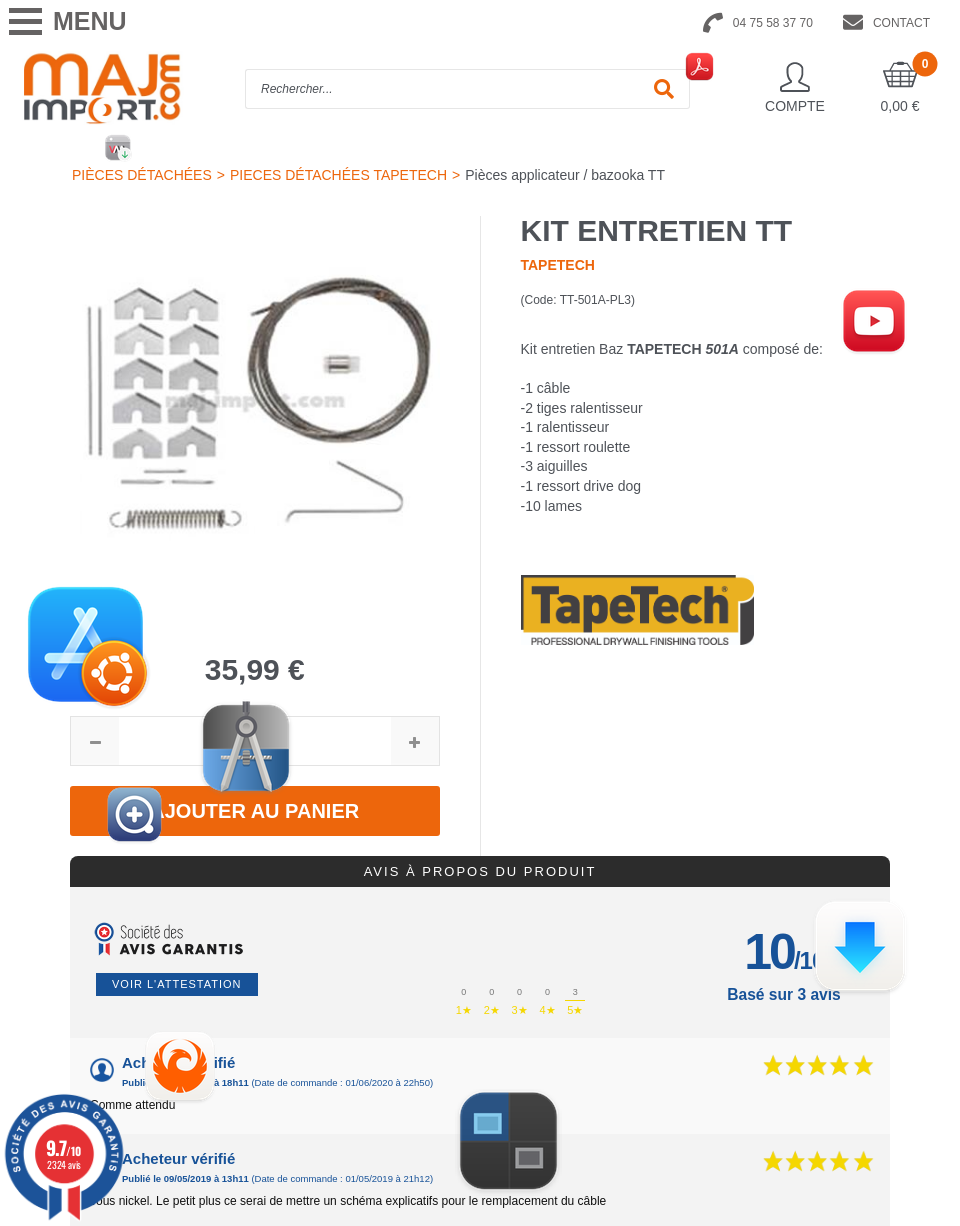 This screenshot has width=960, height=1226. What do you see at coordinates (118, 148) in the screenshot?
I see `install a new virtual machine` at bounding box center [118, 148].